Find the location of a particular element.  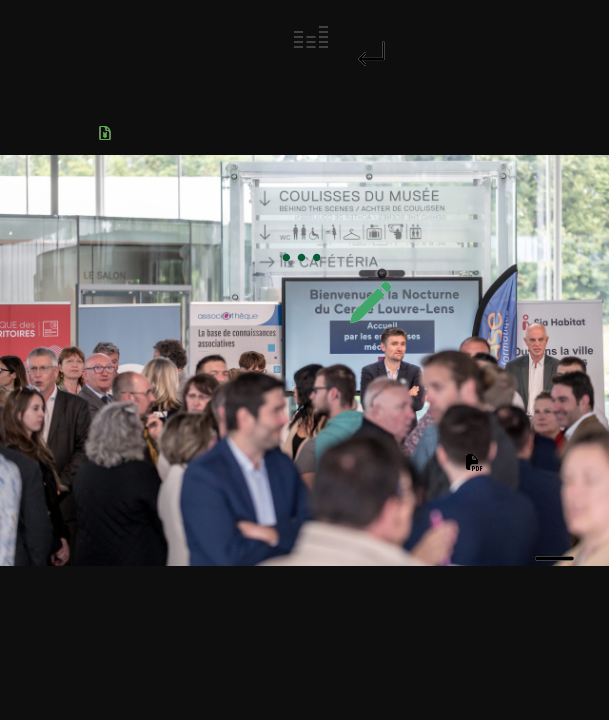

view or open a PDF document is located at coordinates (474, 462).